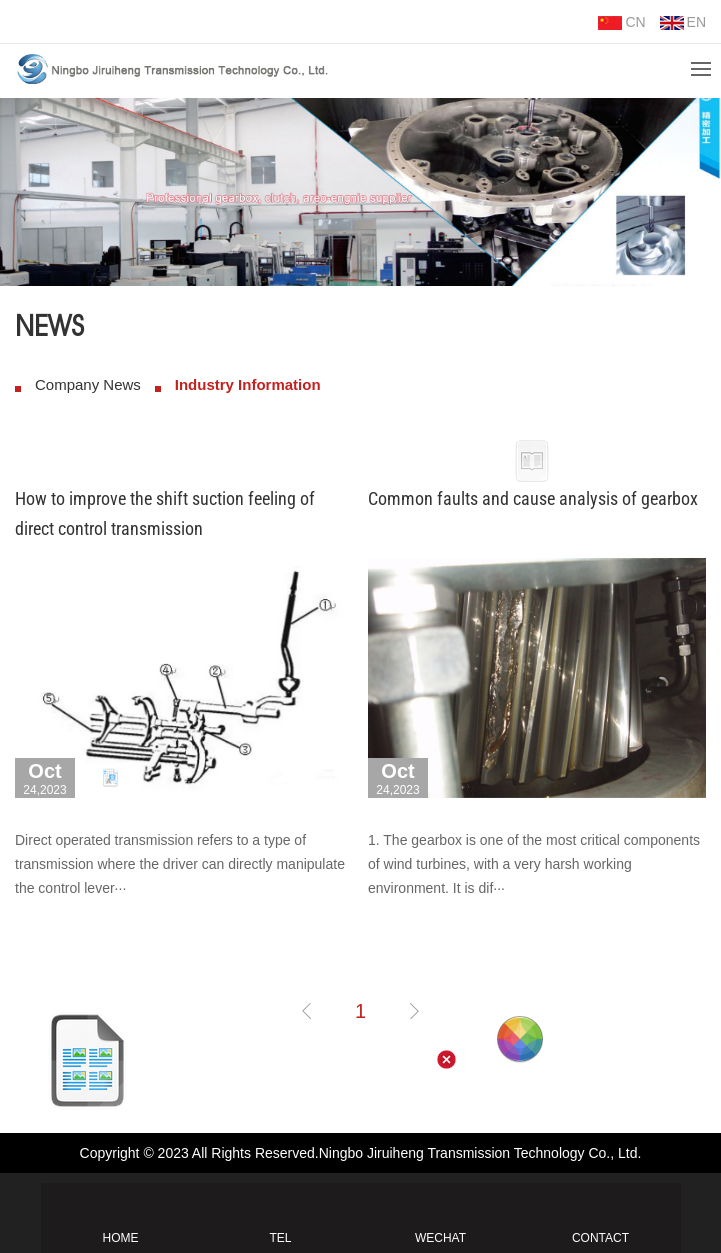 This screenshot has height=1253, width=721. What do you see at coordinates (446, 1059) in the screenshot?
I see `close the current window or dialog` at bounding box center [446, 1059].